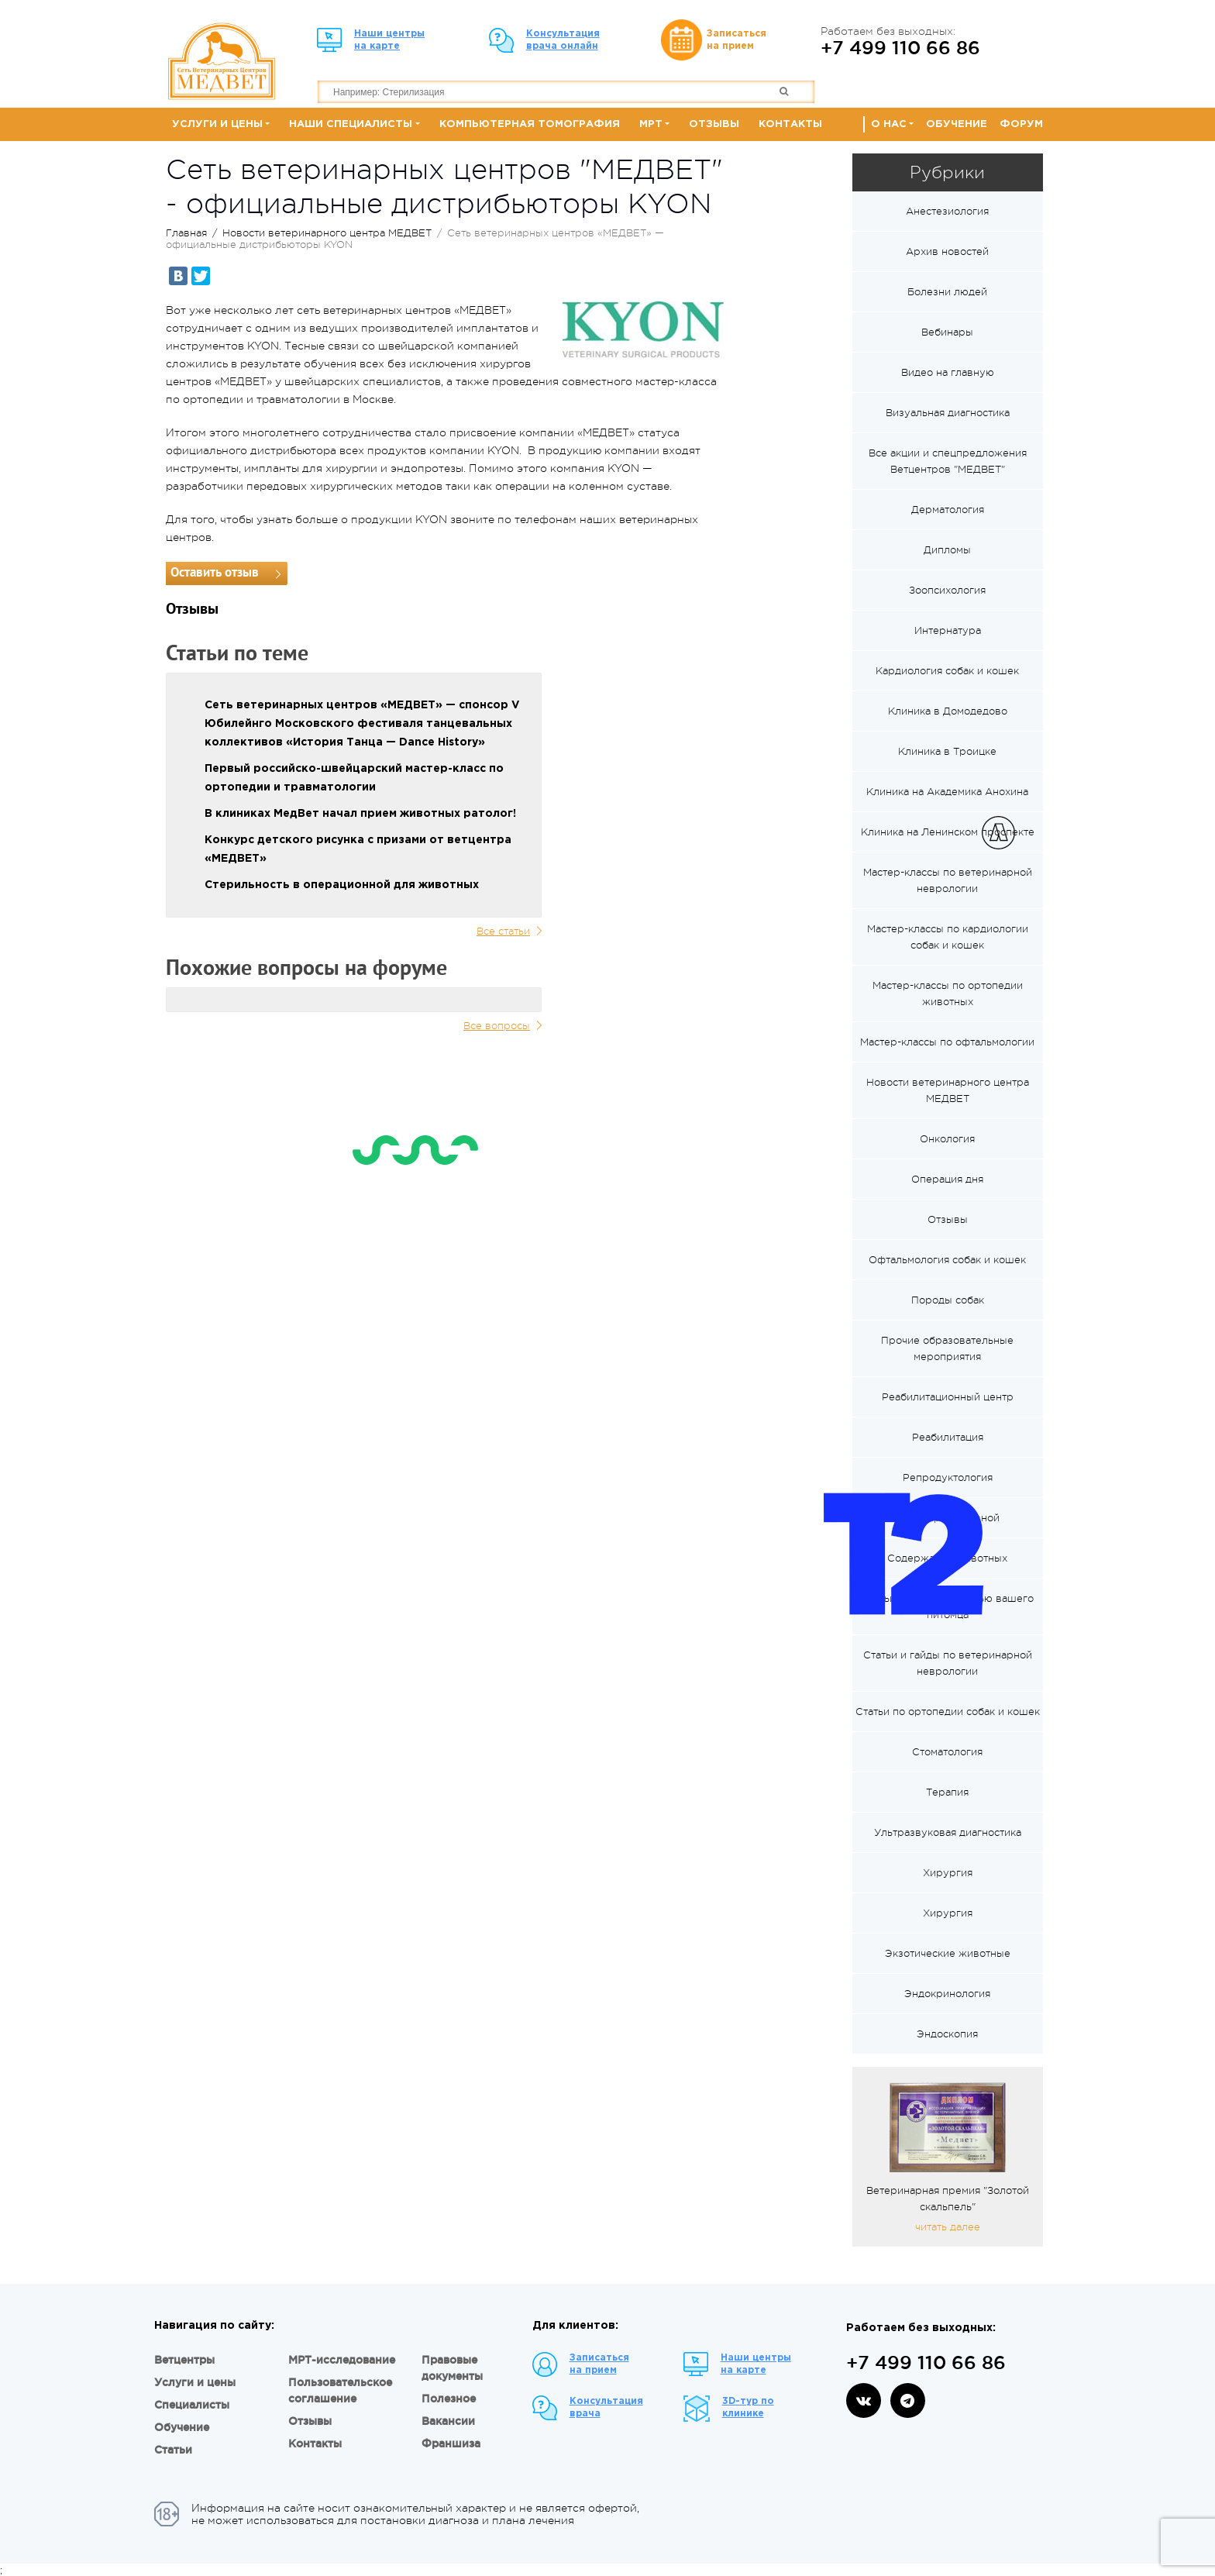 Image resolution: width=1215 pixels, height=2576 pixels. What do you see at coordinates (998, 832) in the screenshot?
I see `open akiflow productivity app` at bounding box center [998, 832].